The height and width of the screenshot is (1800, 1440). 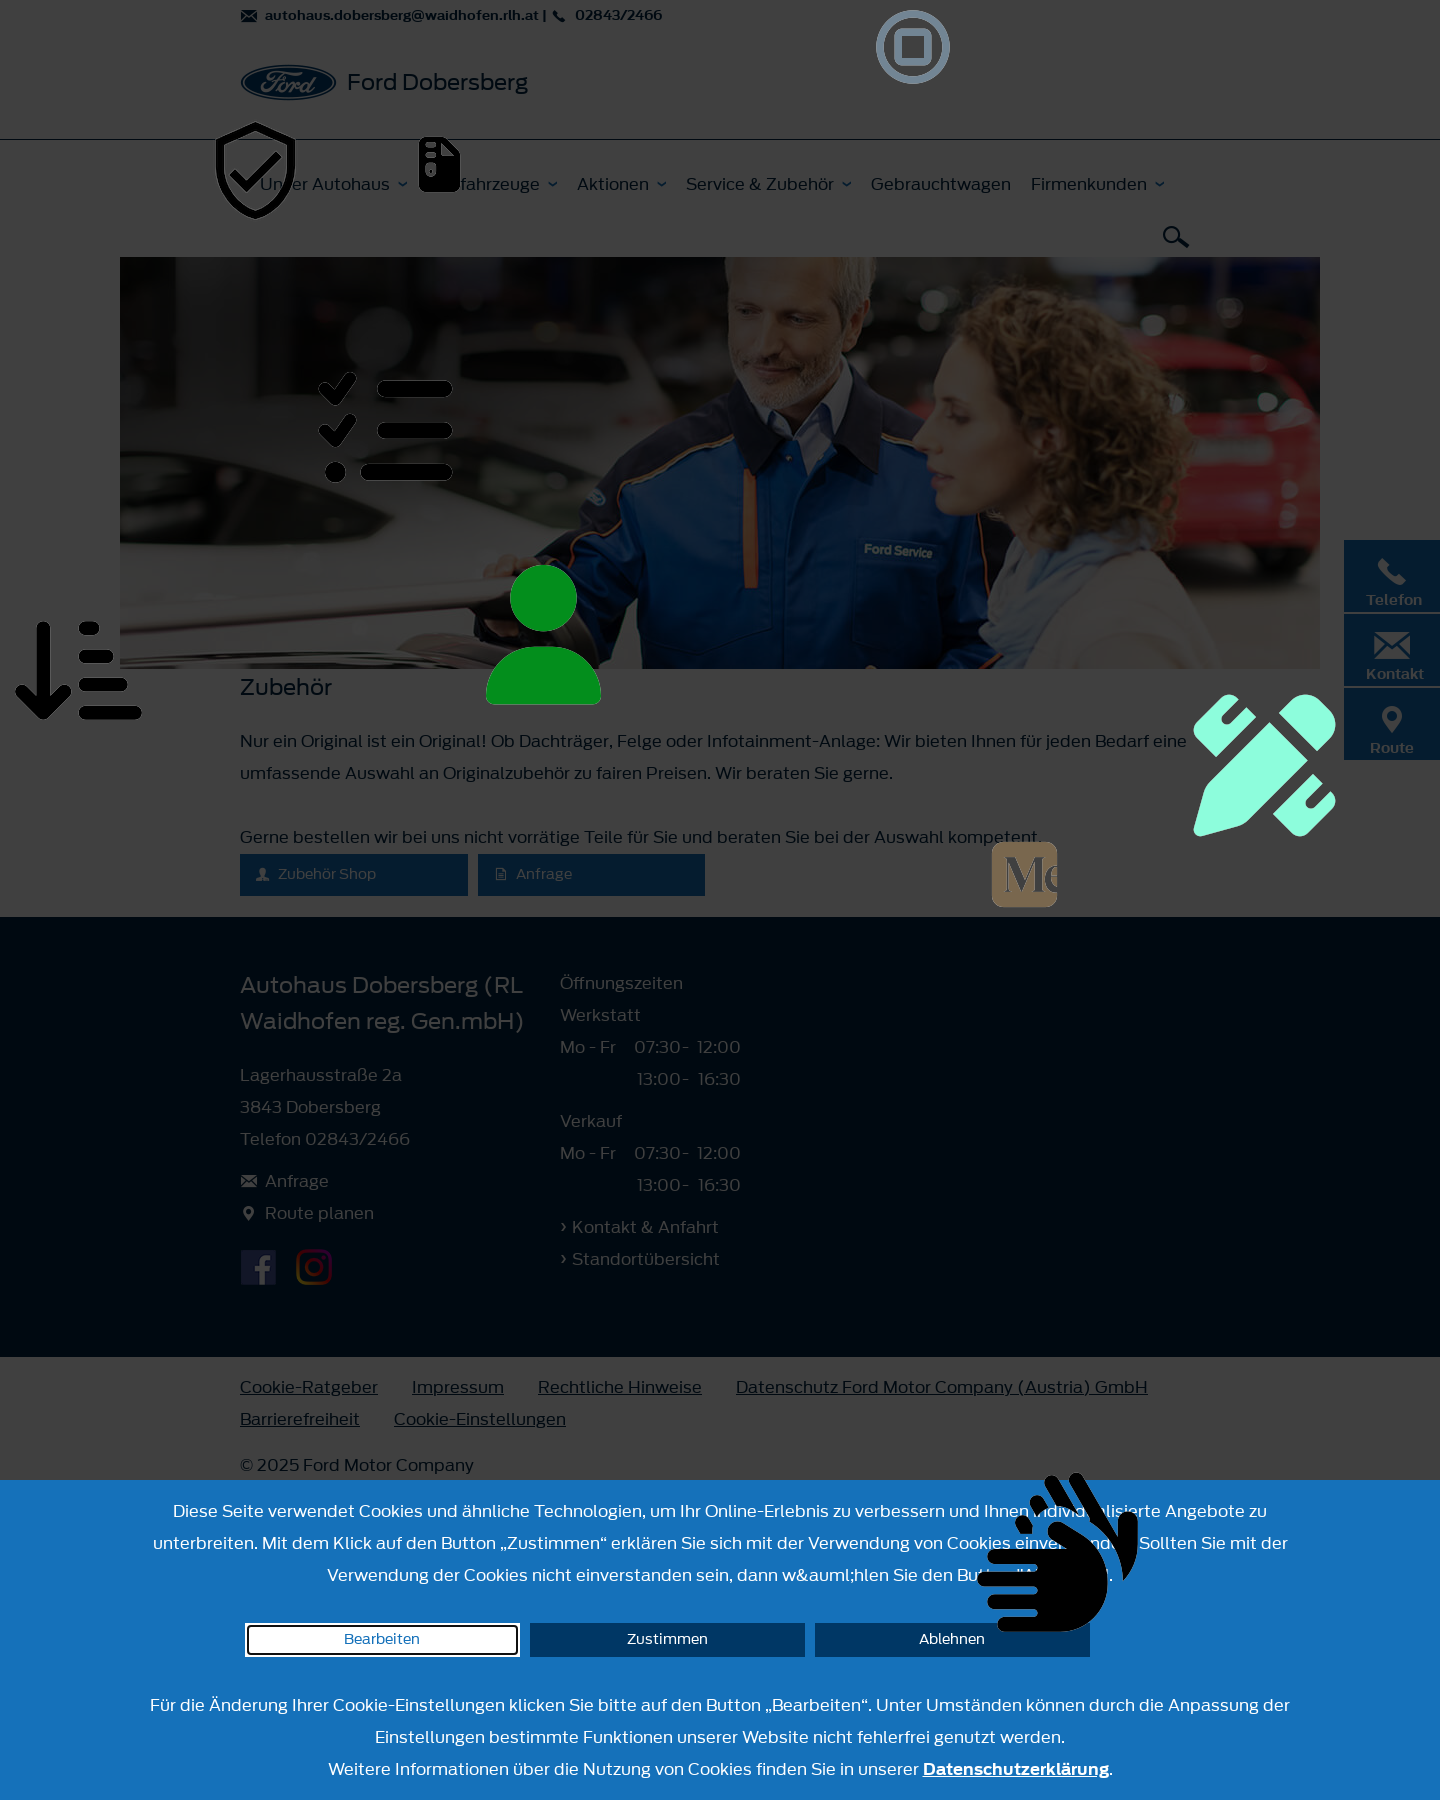 What do you see at coordinates (78, 670) in the screenshot?
I see `sort items in descending order` at bounding box center [78, 670].